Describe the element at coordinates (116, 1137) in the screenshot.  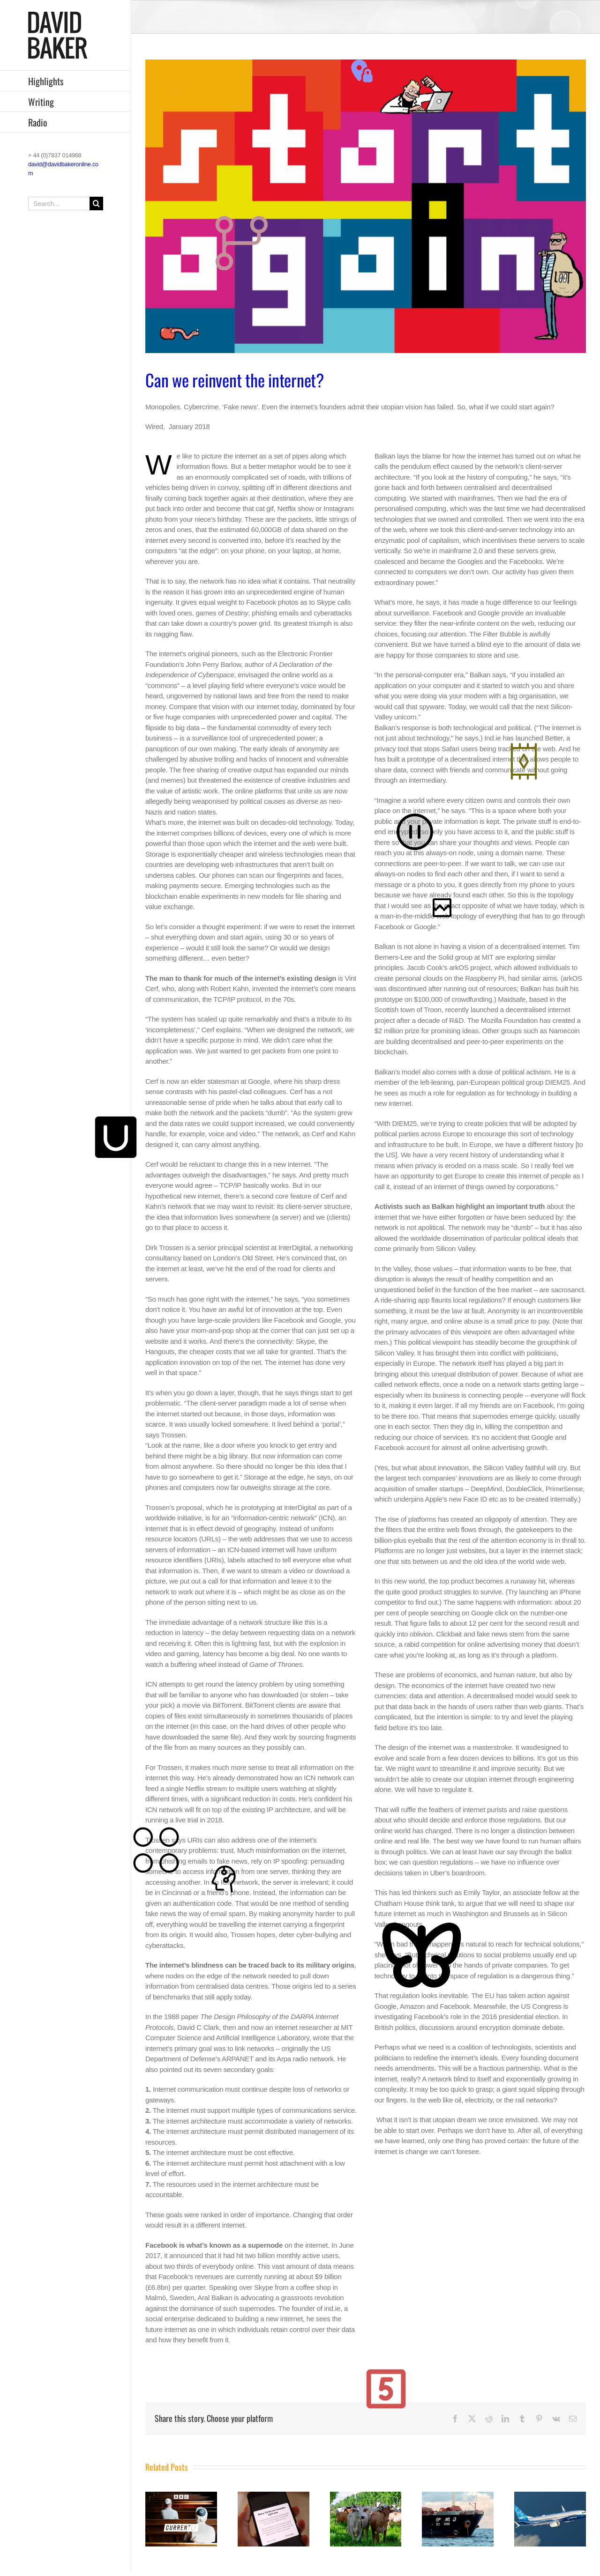
I see `perform a union operation on selected shapes` at that location.